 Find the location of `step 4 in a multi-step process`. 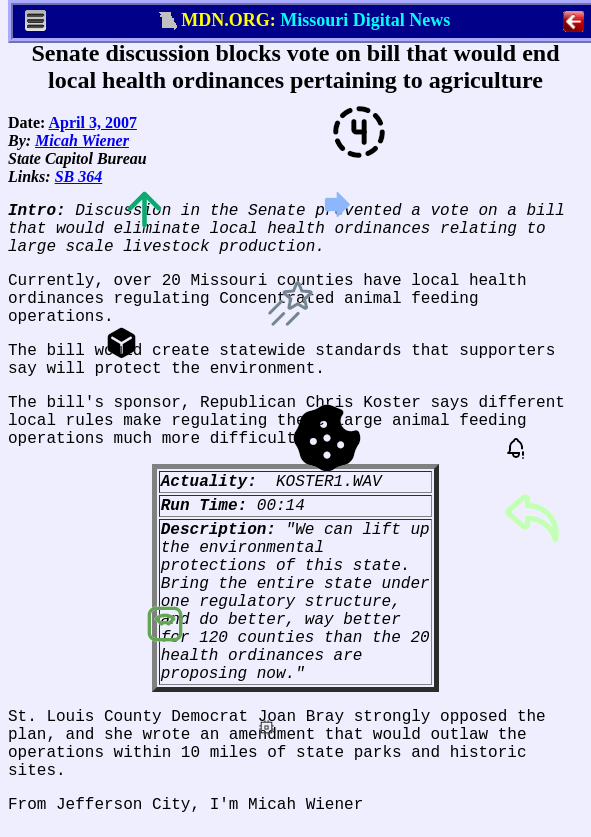

step 4 in a multi-step process is located at coordinates (359, 132).